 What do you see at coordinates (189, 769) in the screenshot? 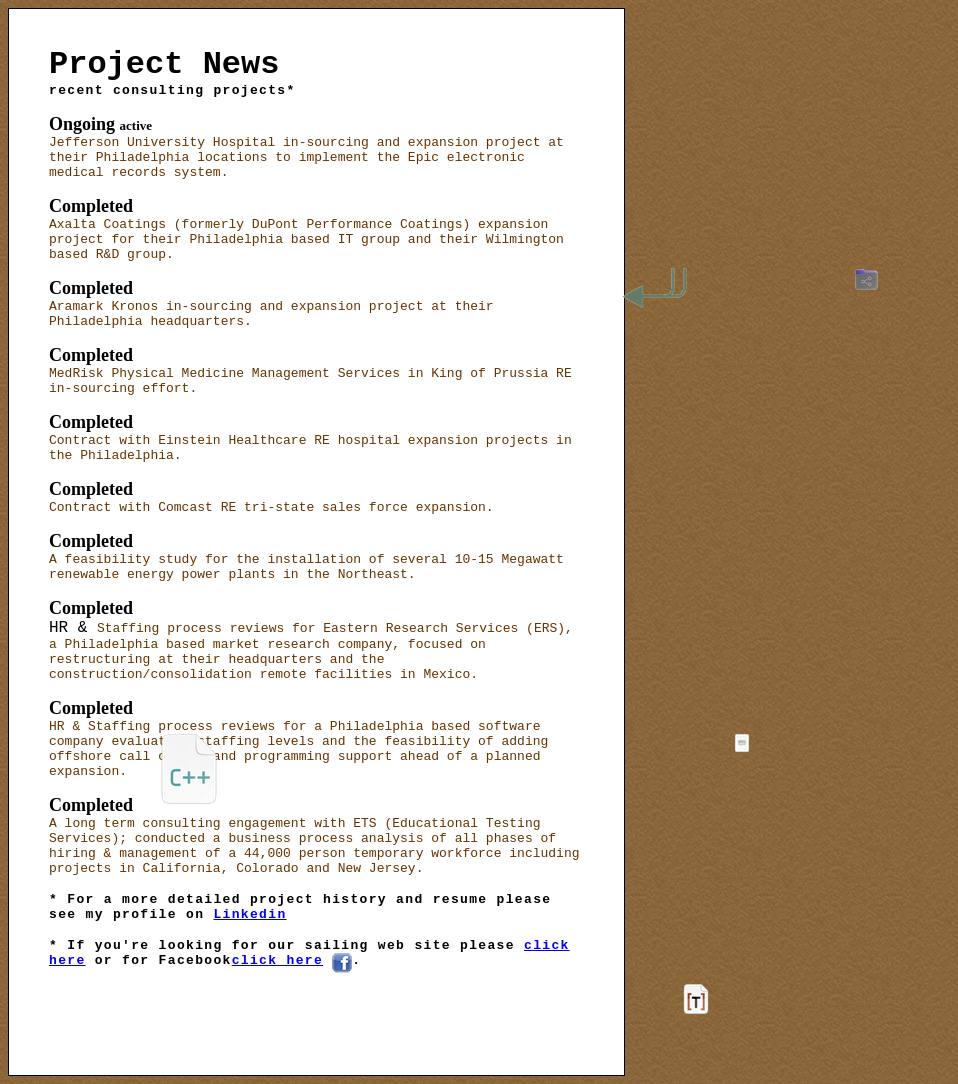
I see `a C++ source code file` at bounding box center [189, 769].